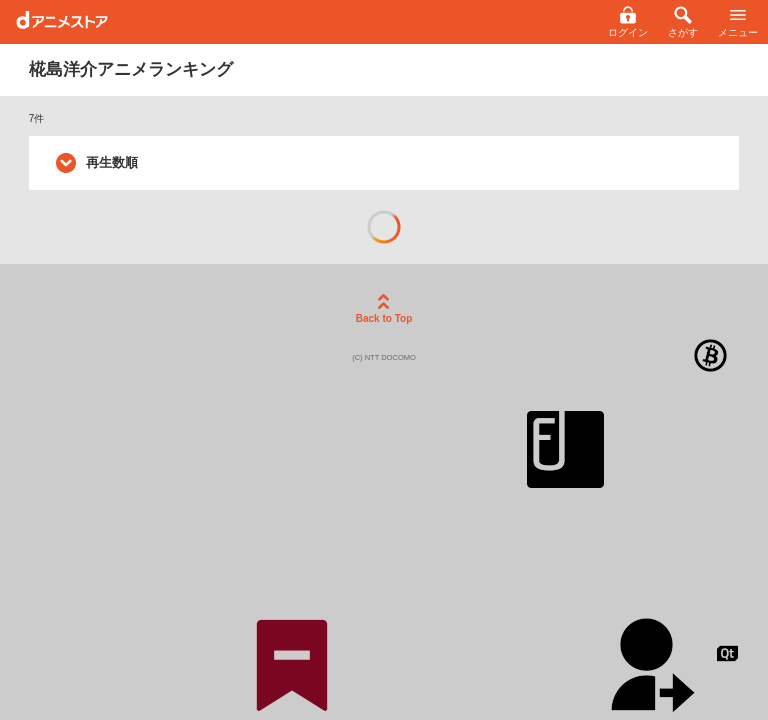 Image resolution: width=768 pixels, height=720 pixels. What do you see at coordinates (565, 449) in the screenshot?
I see `open the Fyle expense management app` at bounding box center [565, 449].